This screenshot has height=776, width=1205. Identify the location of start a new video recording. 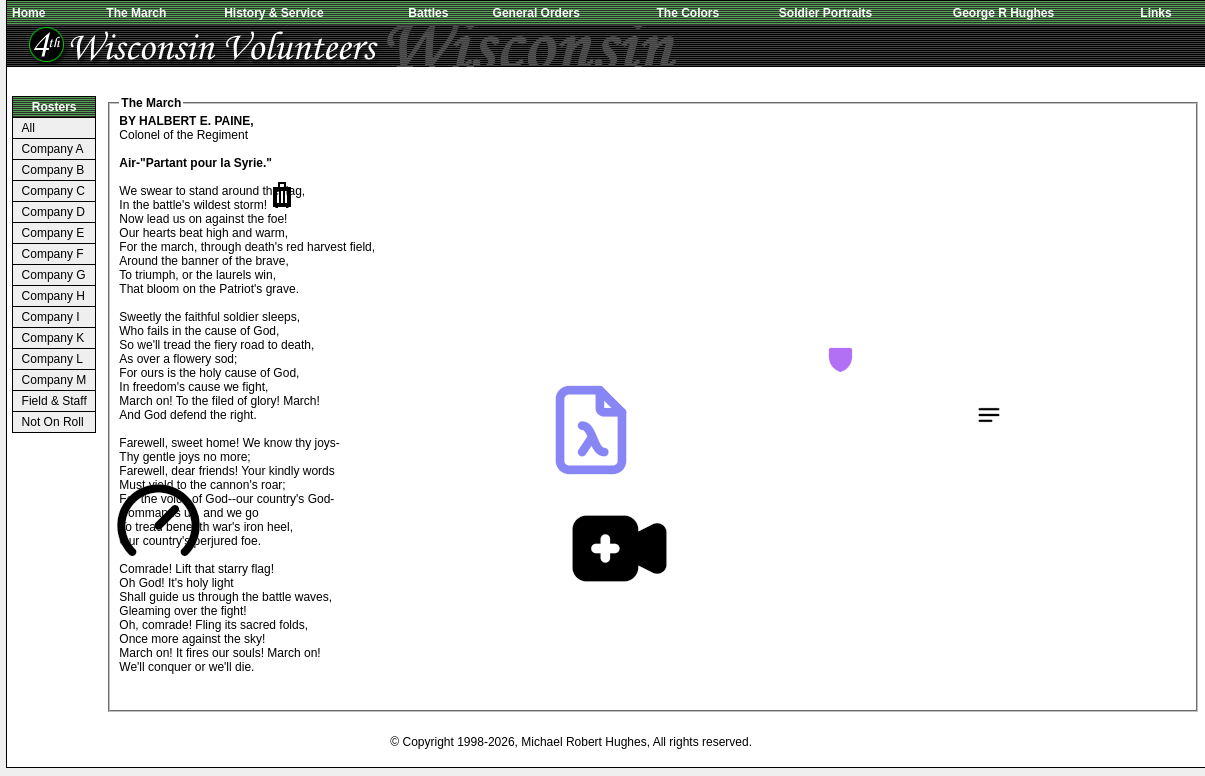
(619, 548).